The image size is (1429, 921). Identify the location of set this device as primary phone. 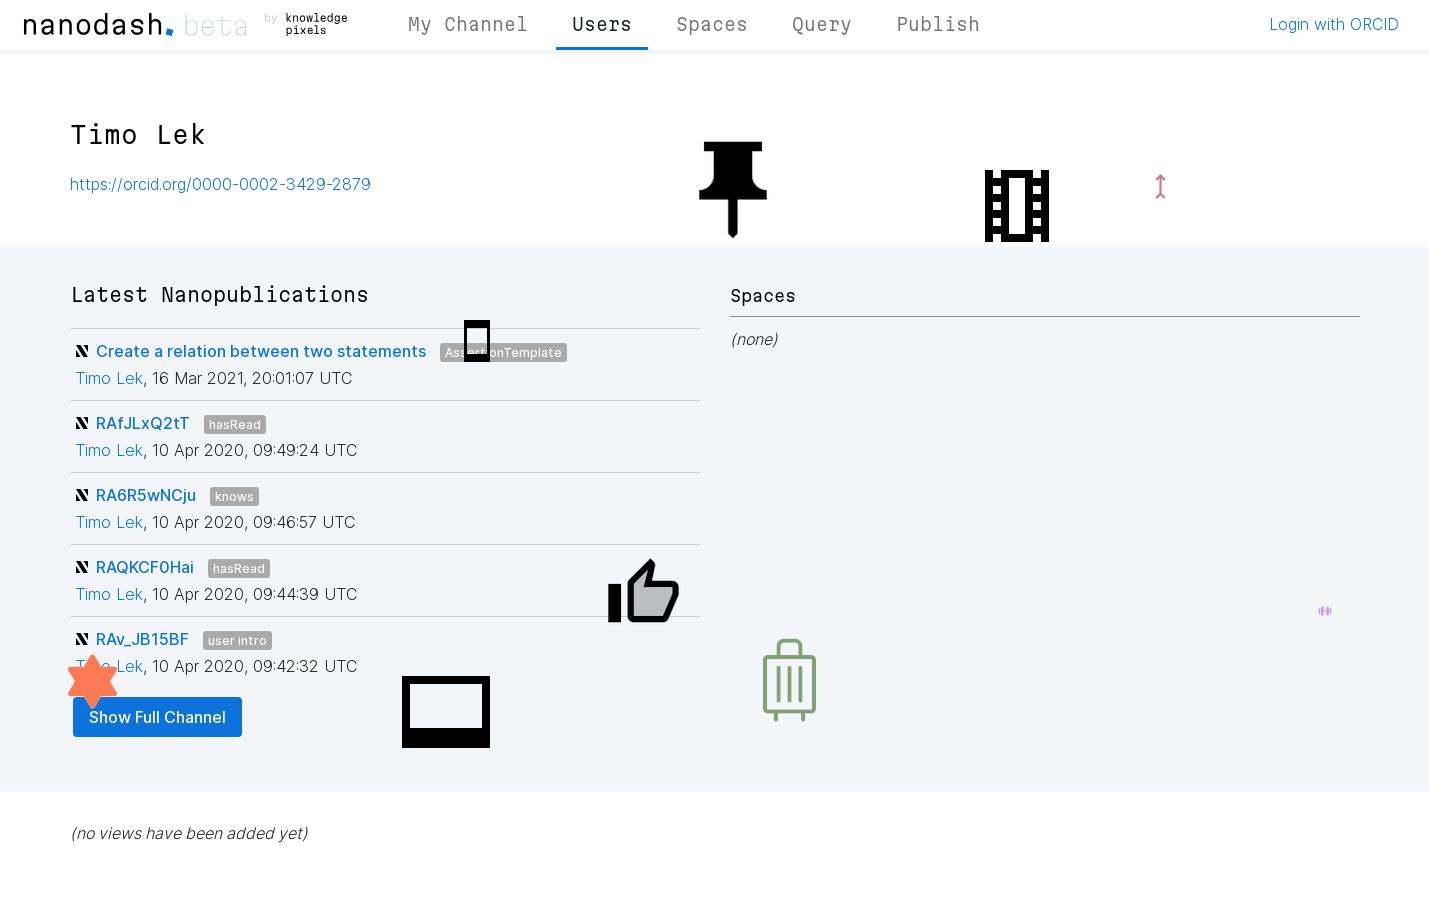
(477, 341).